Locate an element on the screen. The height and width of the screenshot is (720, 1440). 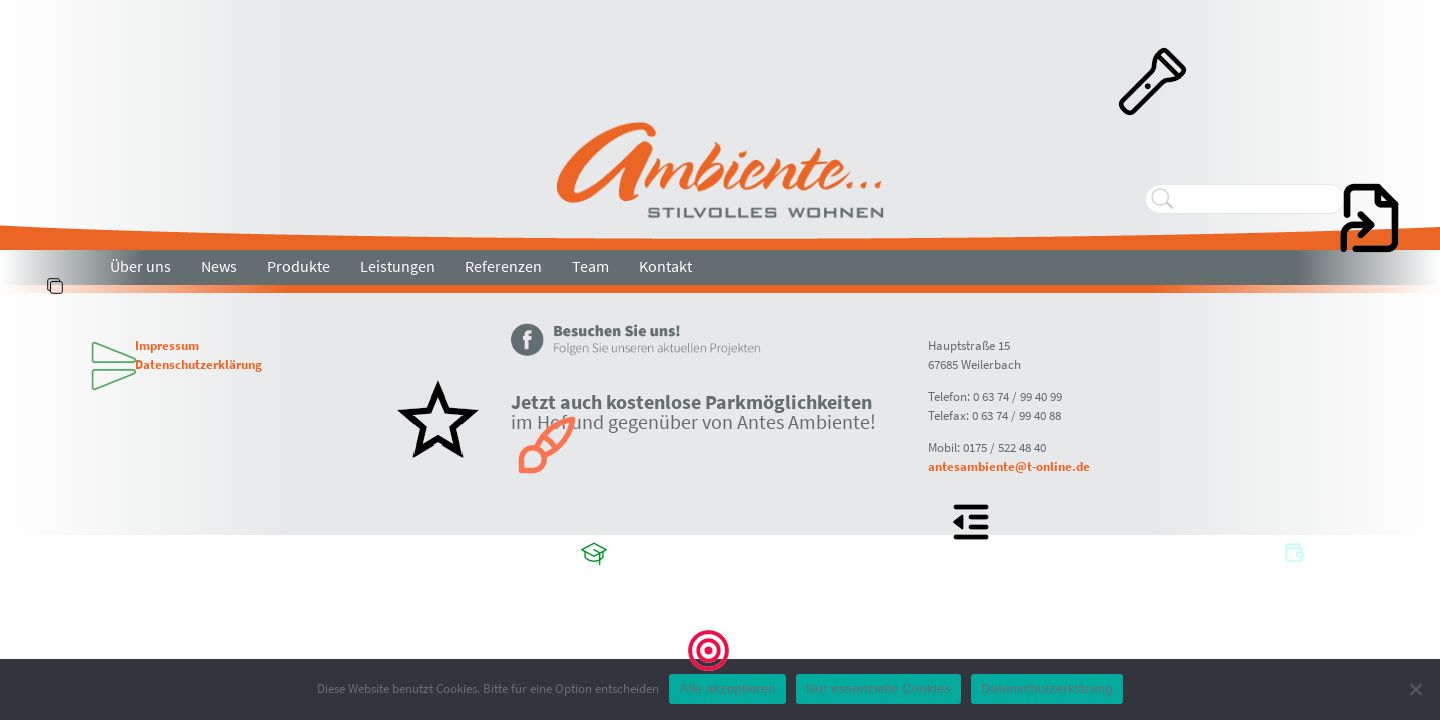
create a symbolic link to this file is located at coordinates (1371, 218).